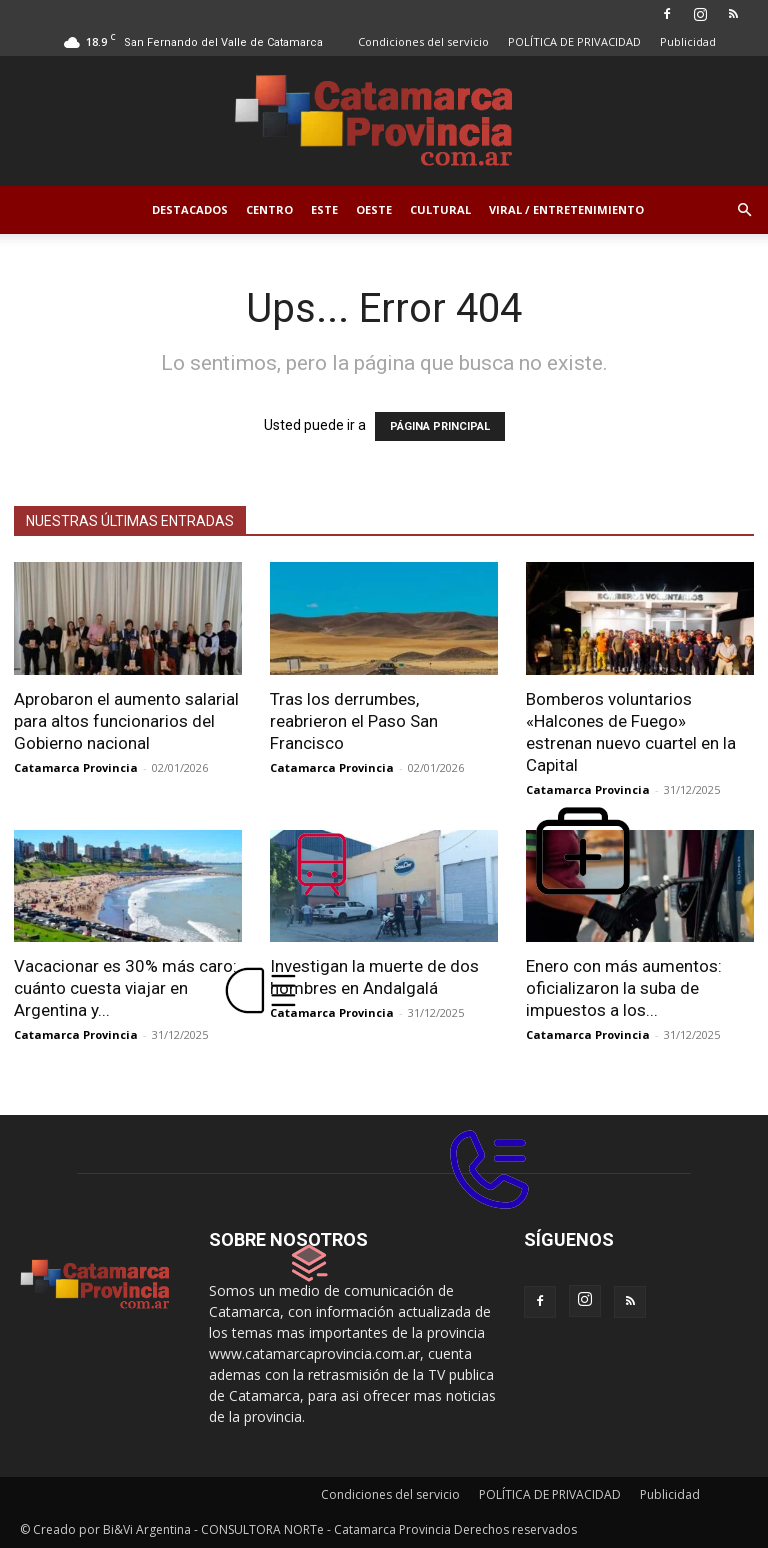 The width and height of the screenshot is (768, 1548). I want to click on access train or rail transit options, so click(322, 862).